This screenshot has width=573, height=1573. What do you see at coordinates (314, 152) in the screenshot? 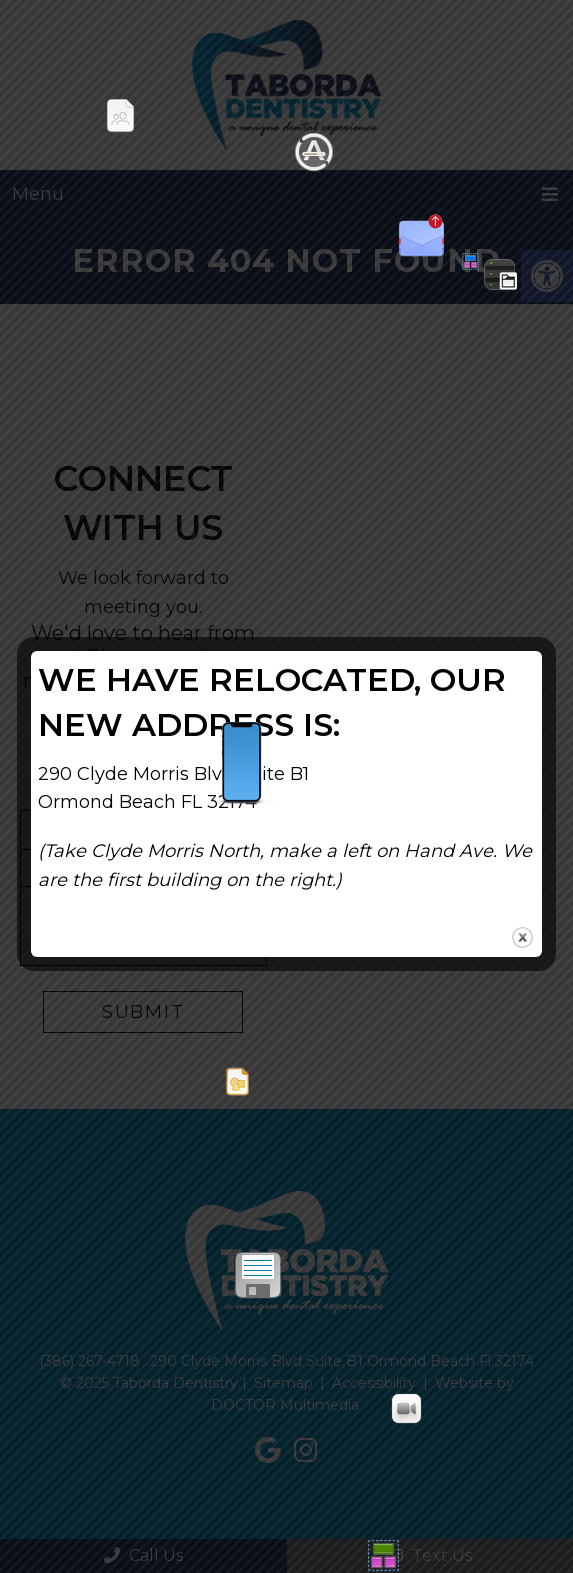
I see `open the software update notifier app` at bounding box center [314, 152].